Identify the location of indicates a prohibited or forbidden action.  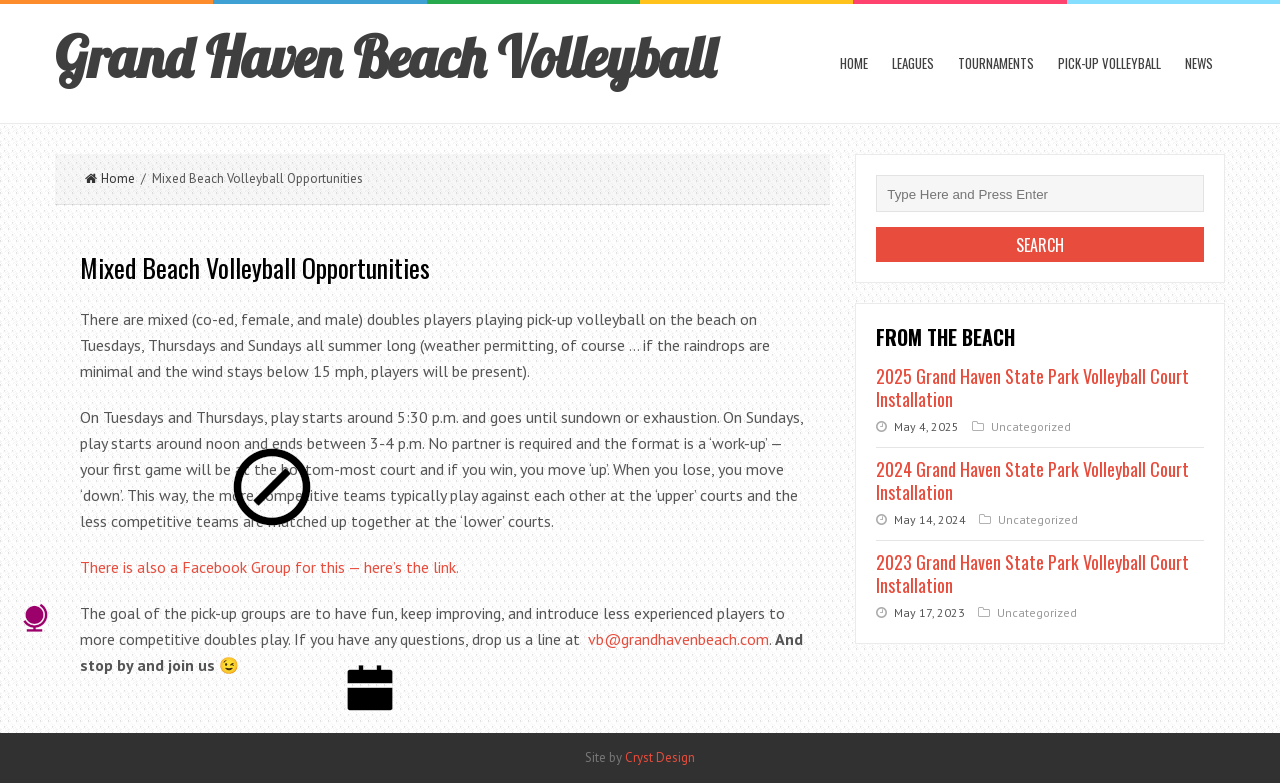
(272, 487).